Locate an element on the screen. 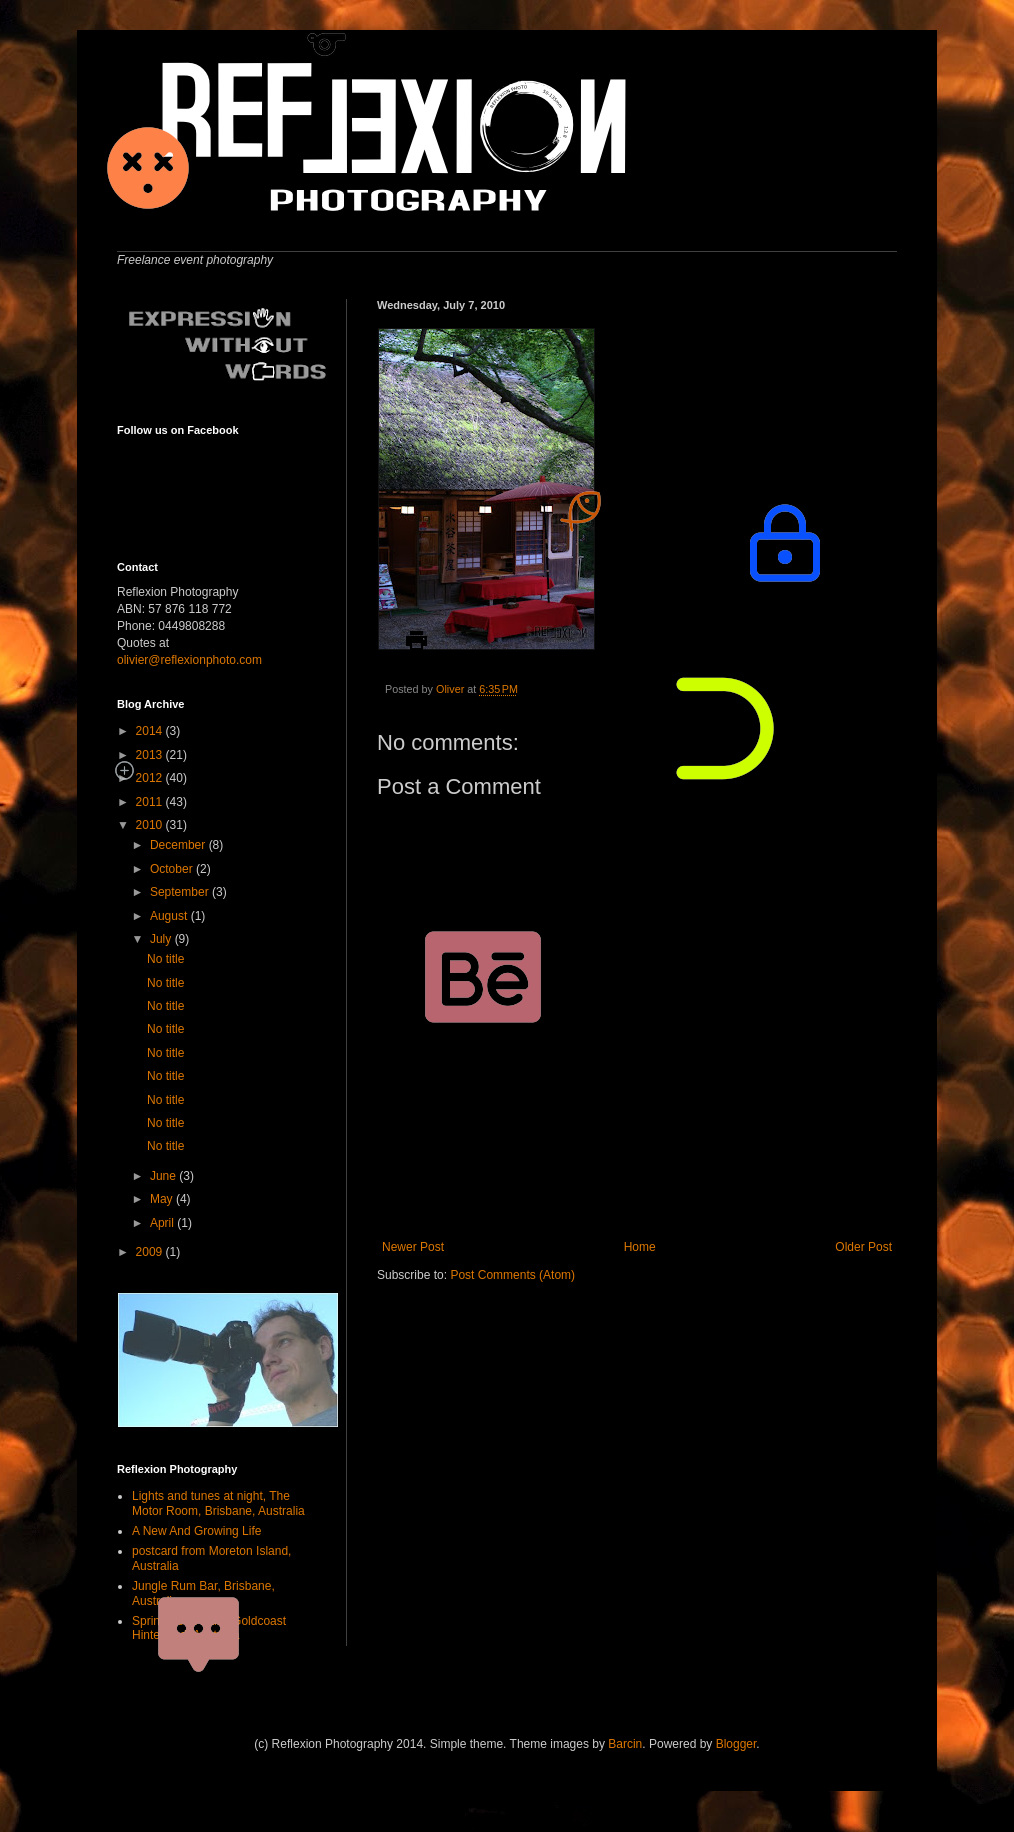 The height and width of the screenshot is (1832, 1014). open chat or messaging is located at coordinates (198, 1631).